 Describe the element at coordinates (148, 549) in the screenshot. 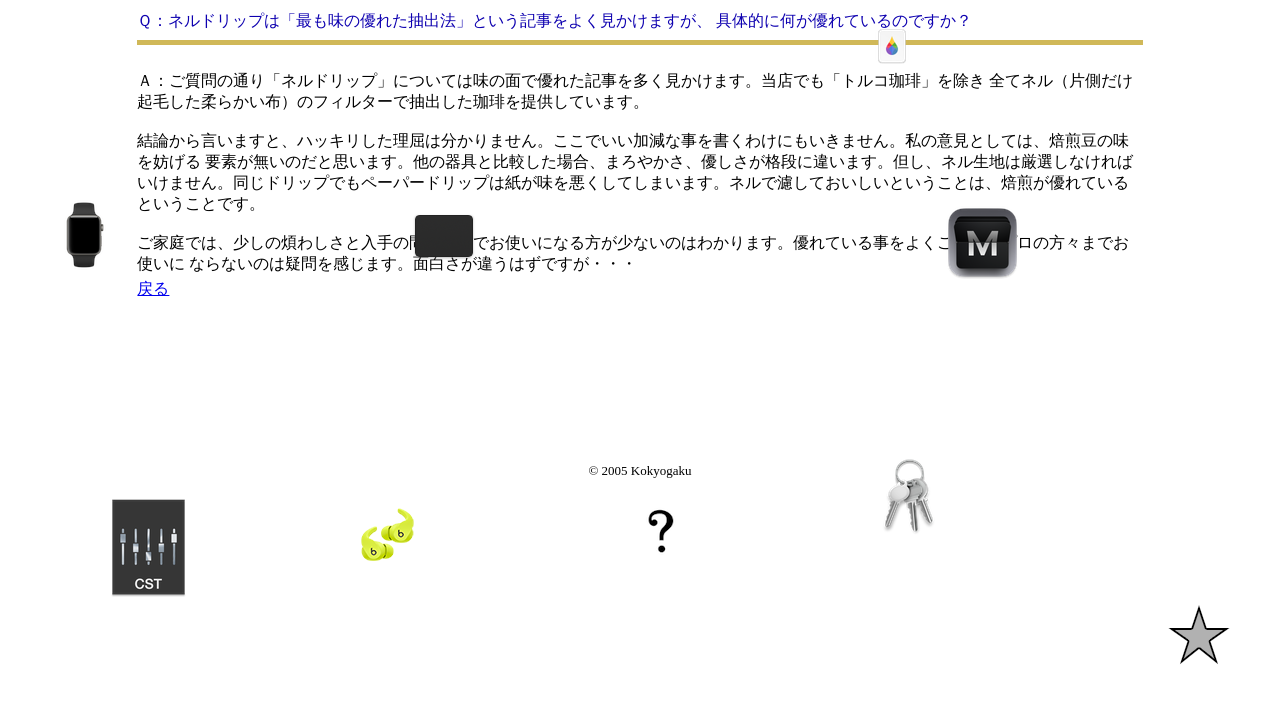

I see `open audio mixing or equalizer settings` at that location.